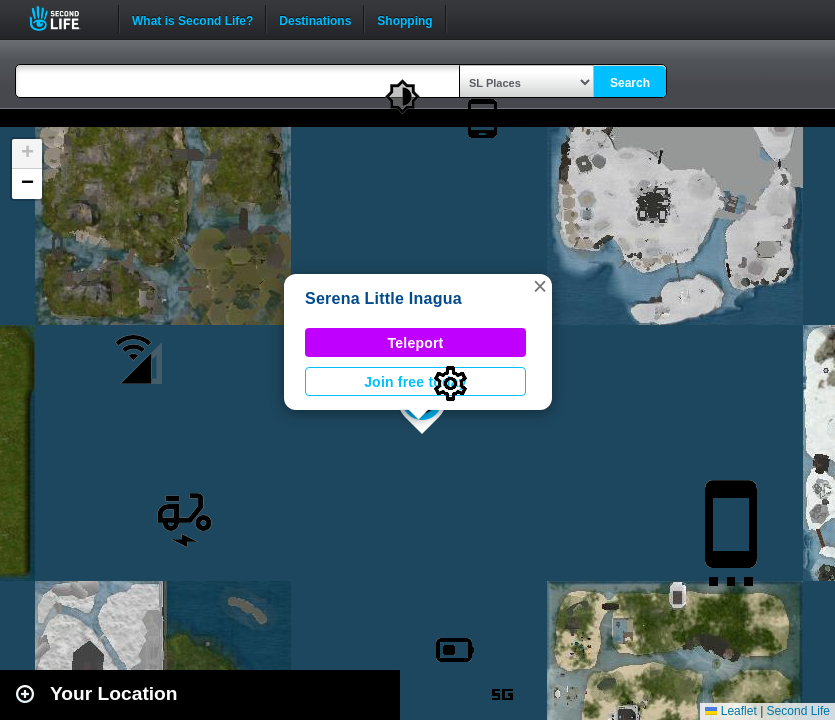 Image resolution: width=835 pixels, height=720 pixels. Describe the element at coordinates (502, 694) in the screenshot. I see `indicates 5G network connectivity status` at that location.